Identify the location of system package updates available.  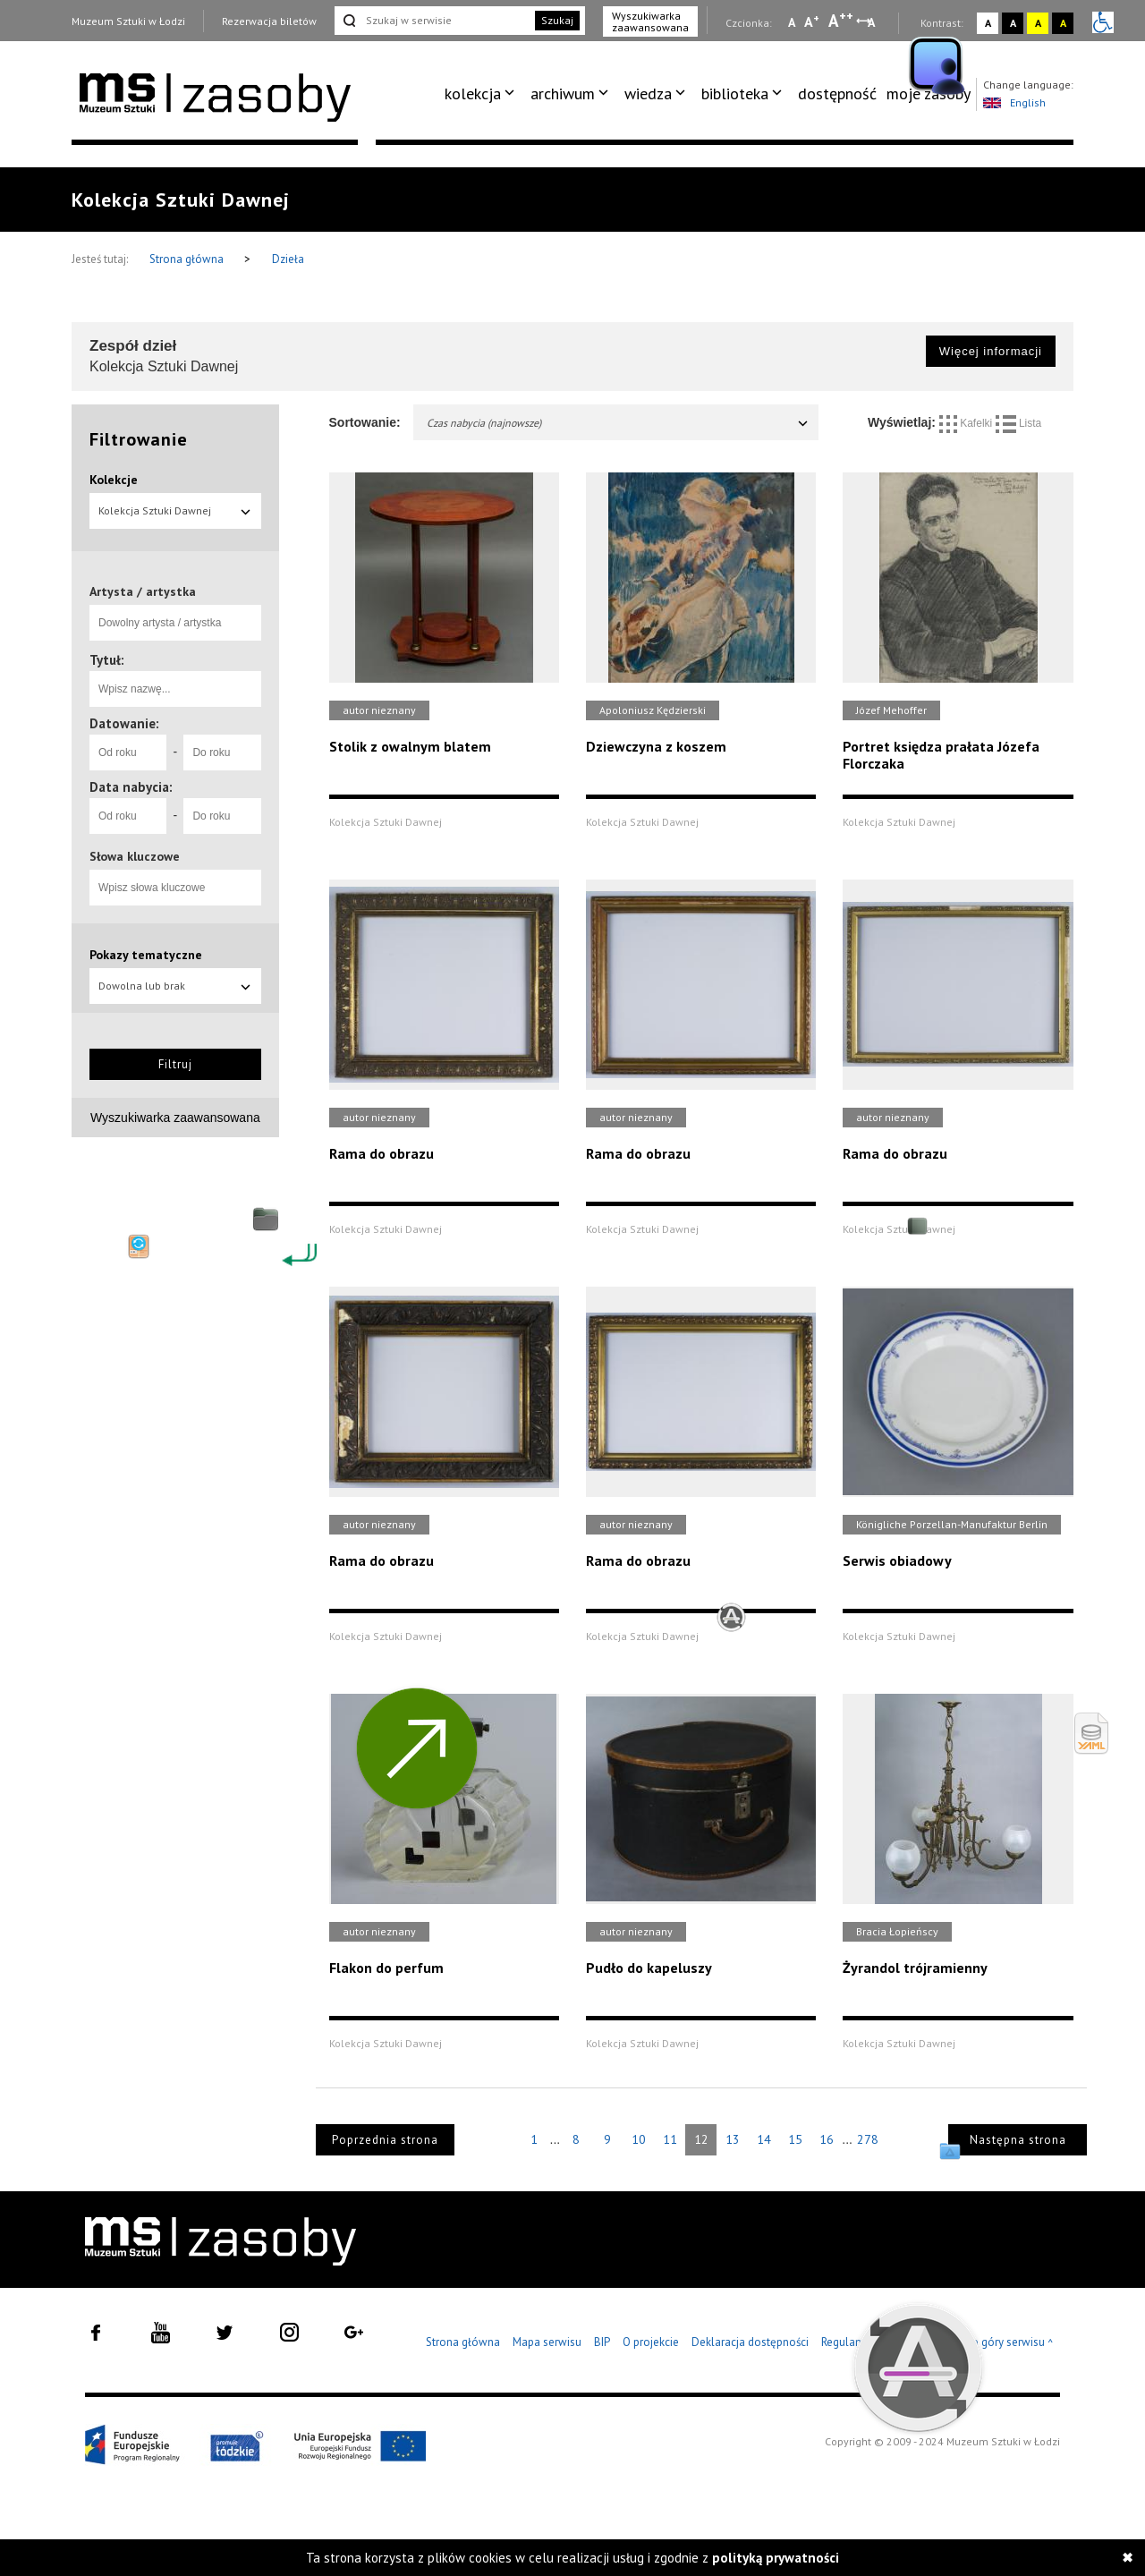
(139, 1246).